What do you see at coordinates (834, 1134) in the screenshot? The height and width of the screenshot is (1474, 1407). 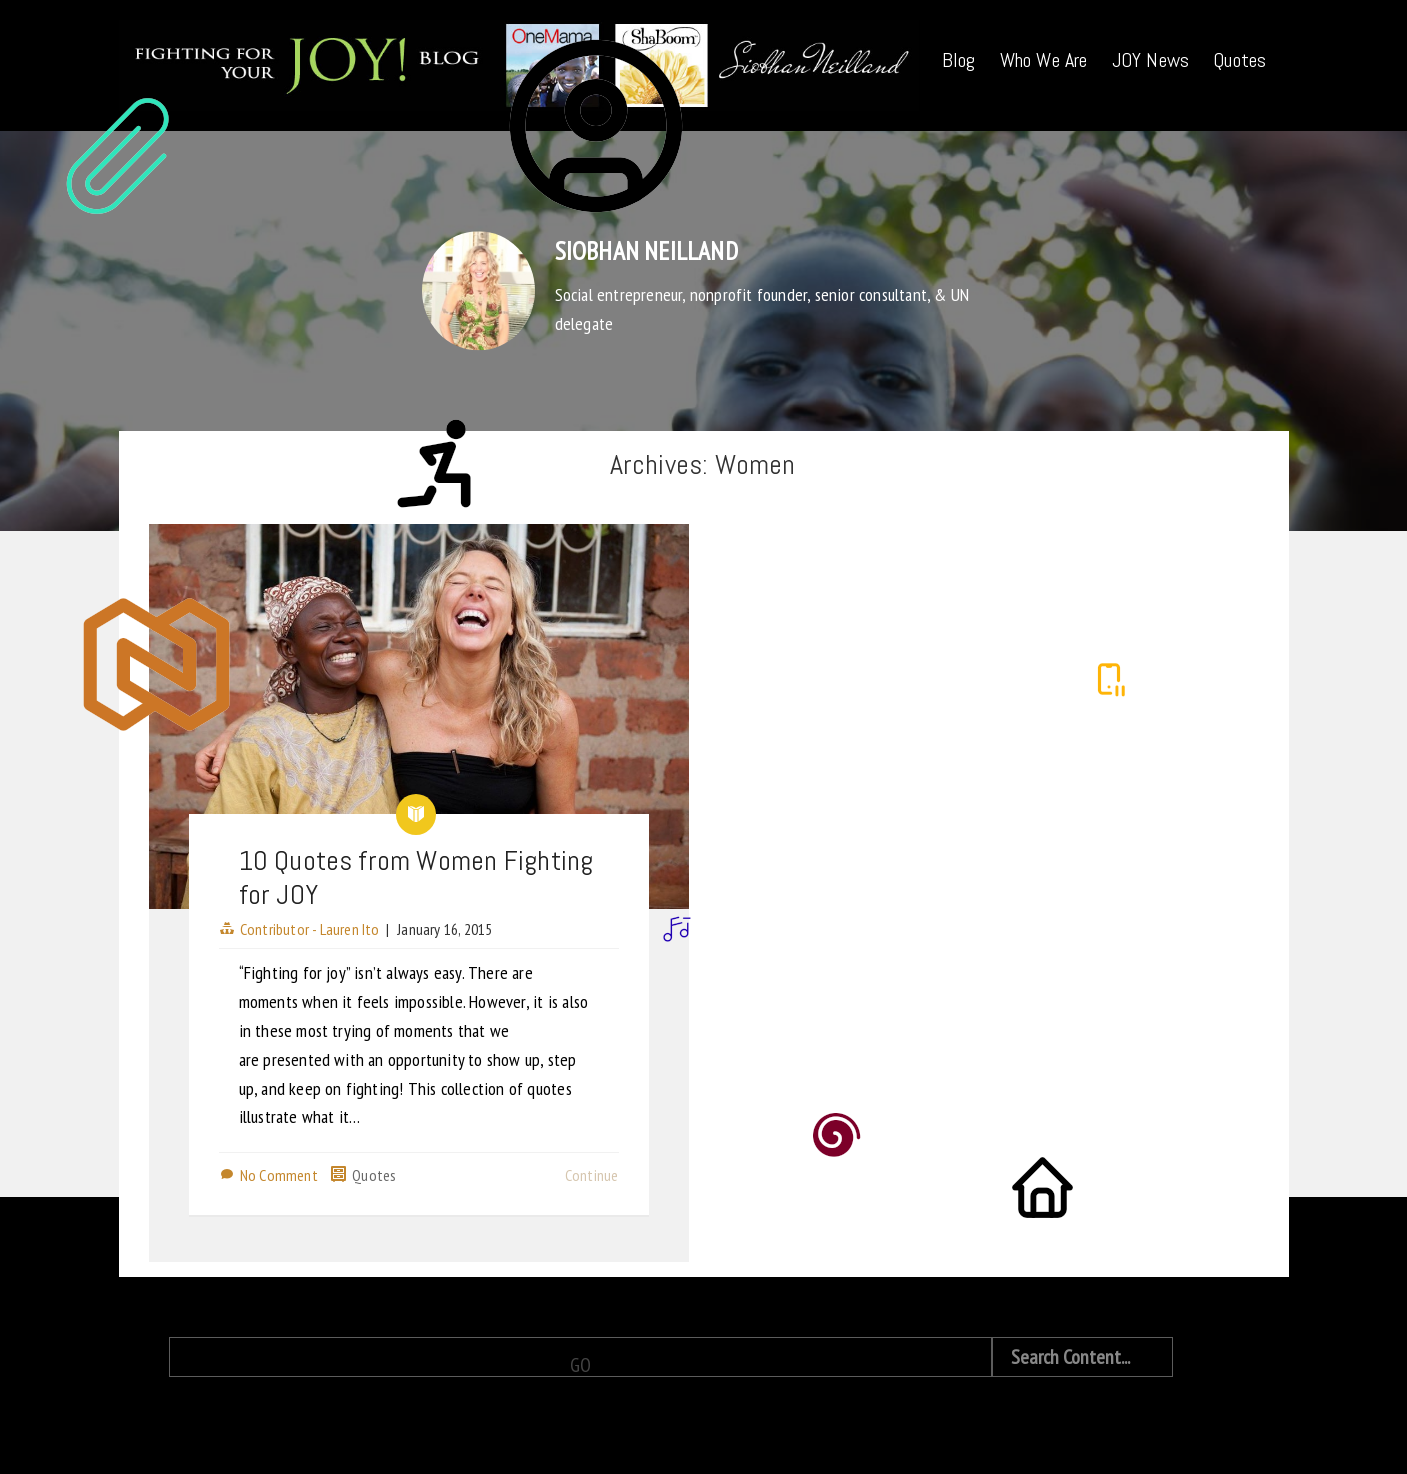 I see `indicates loading or processing content` at bounding box center [834, 1134].